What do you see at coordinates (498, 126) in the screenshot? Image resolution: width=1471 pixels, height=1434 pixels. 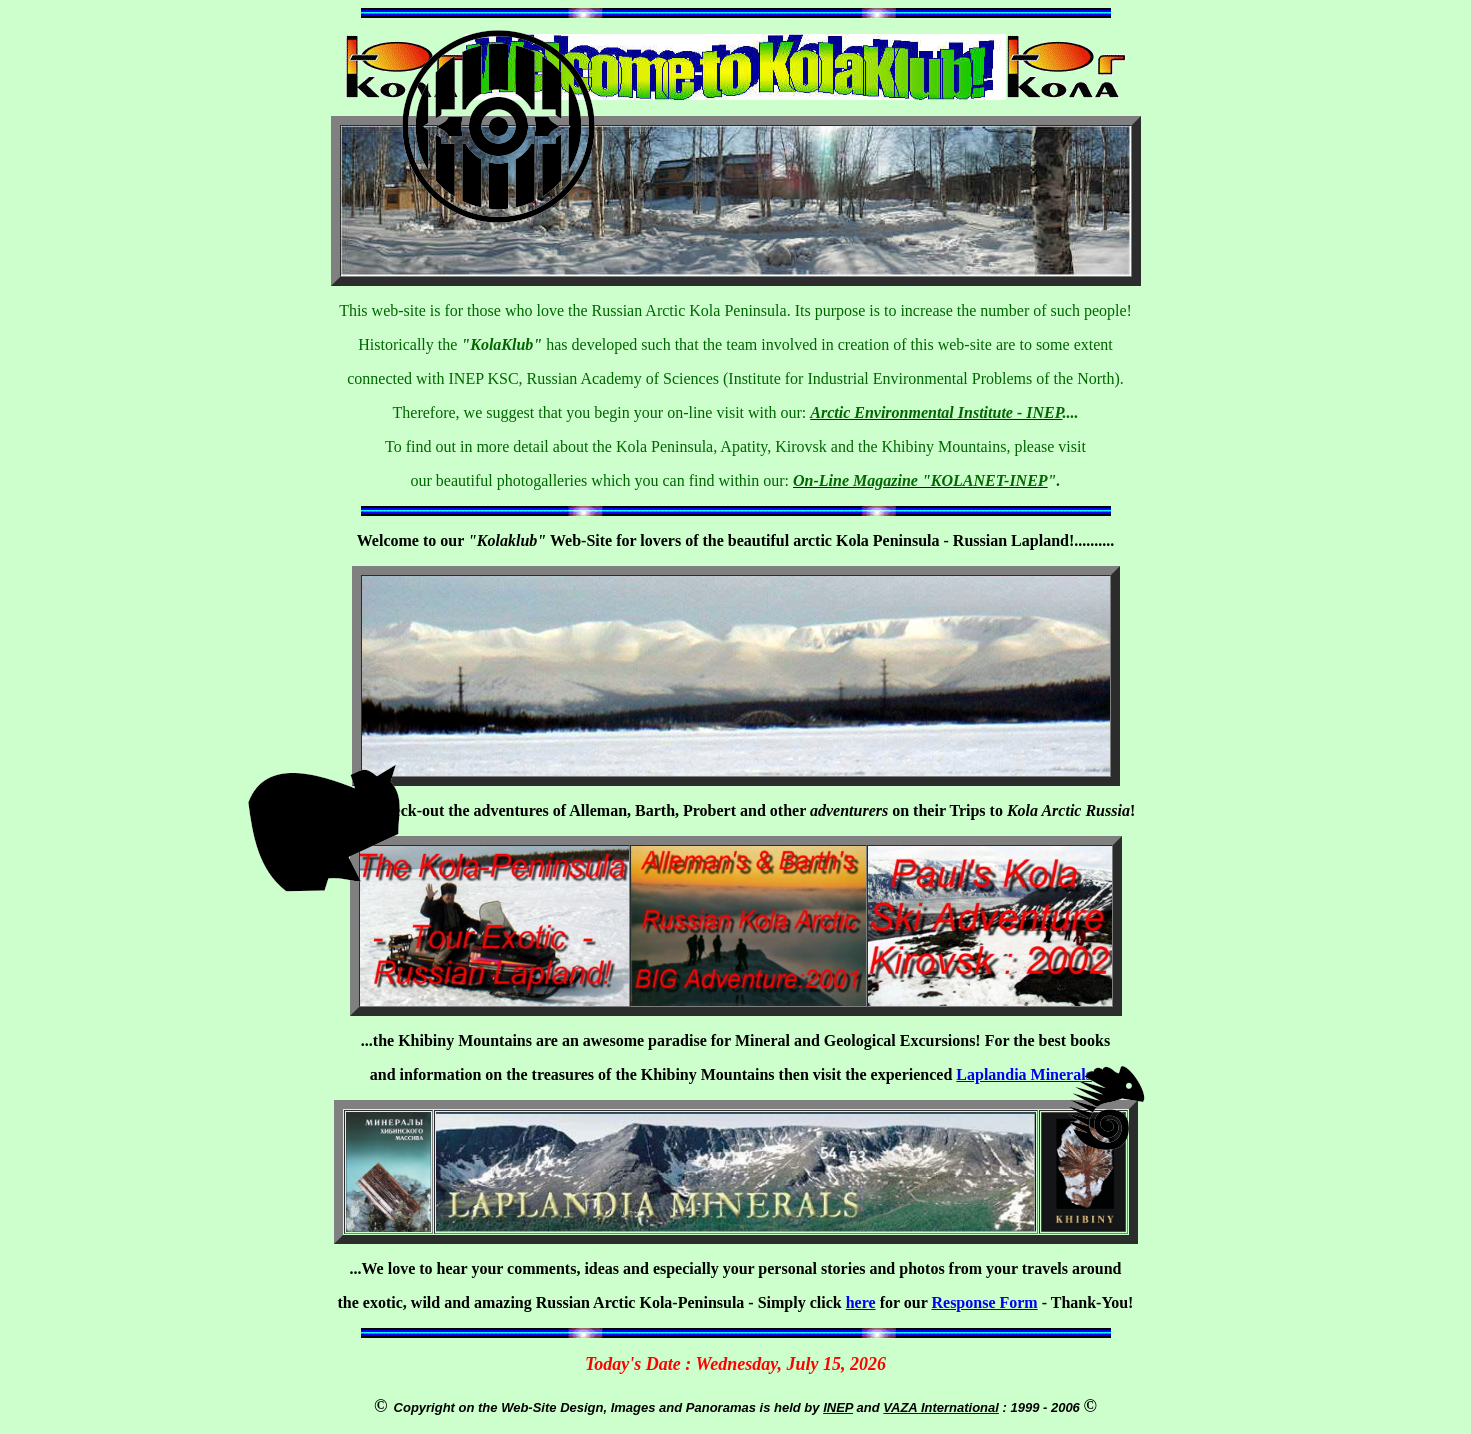 I see `select a defensive item or shield equipment` at bounding box center [498, 126].